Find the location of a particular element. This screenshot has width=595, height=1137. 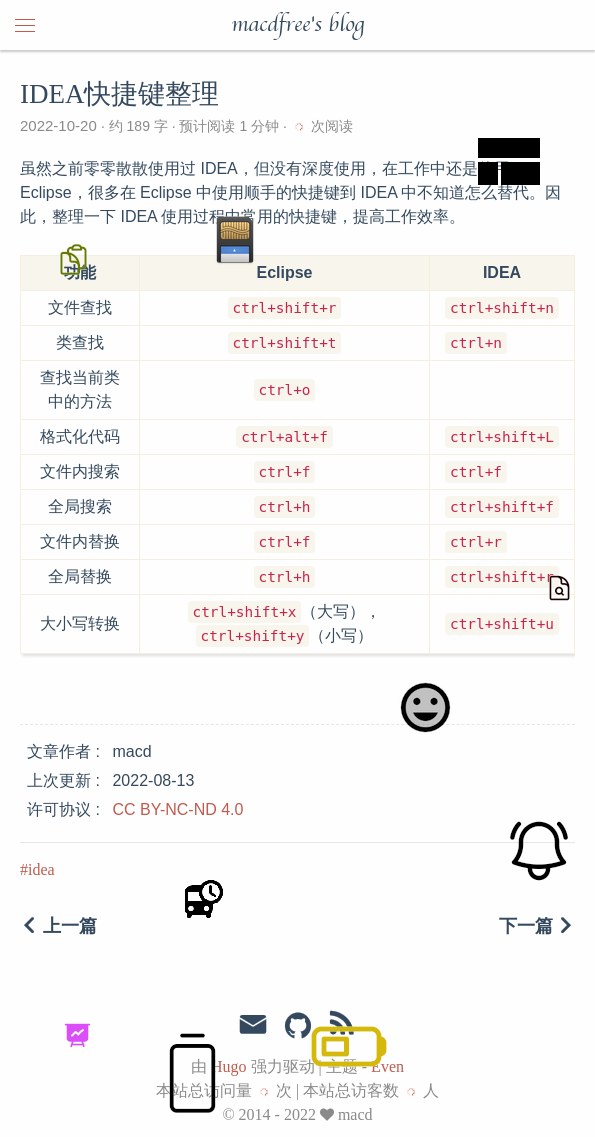

access removable storage device is located at coordinates (235, 240).